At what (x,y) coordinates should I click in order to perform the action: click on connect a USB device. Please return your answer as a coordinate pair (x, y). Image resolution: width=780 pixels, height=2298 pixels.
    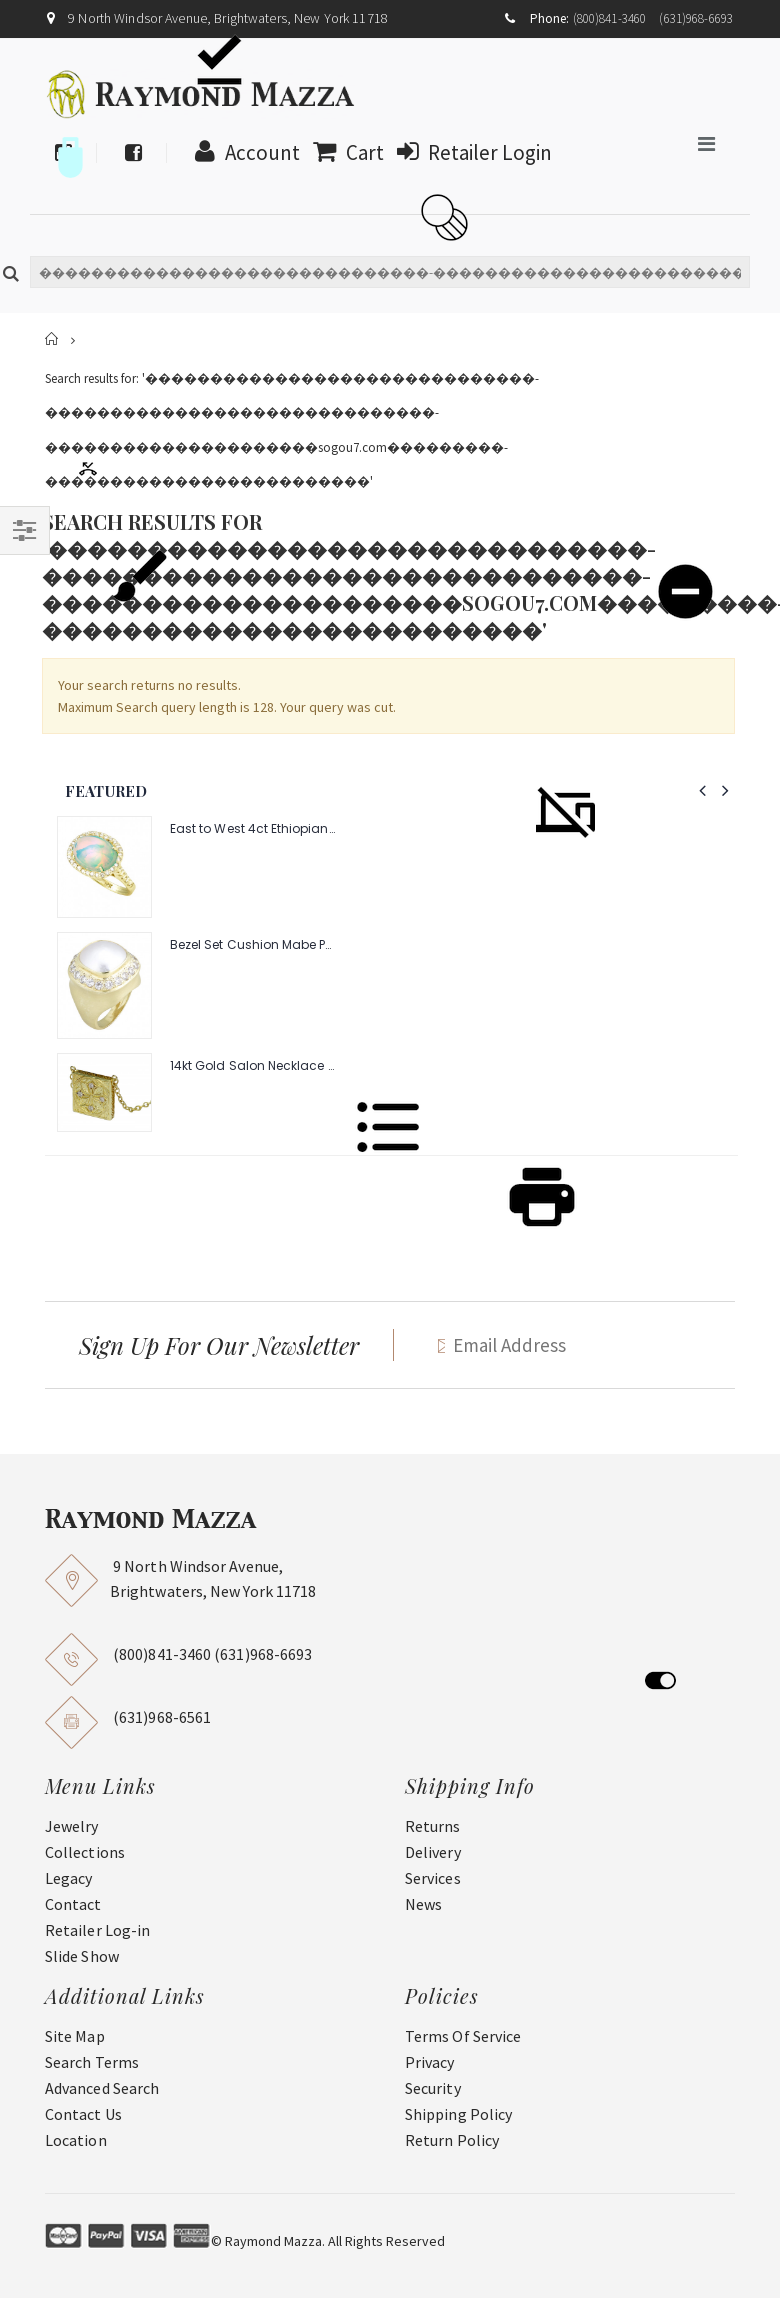
    Looking at the image, I should click on (70, 157).